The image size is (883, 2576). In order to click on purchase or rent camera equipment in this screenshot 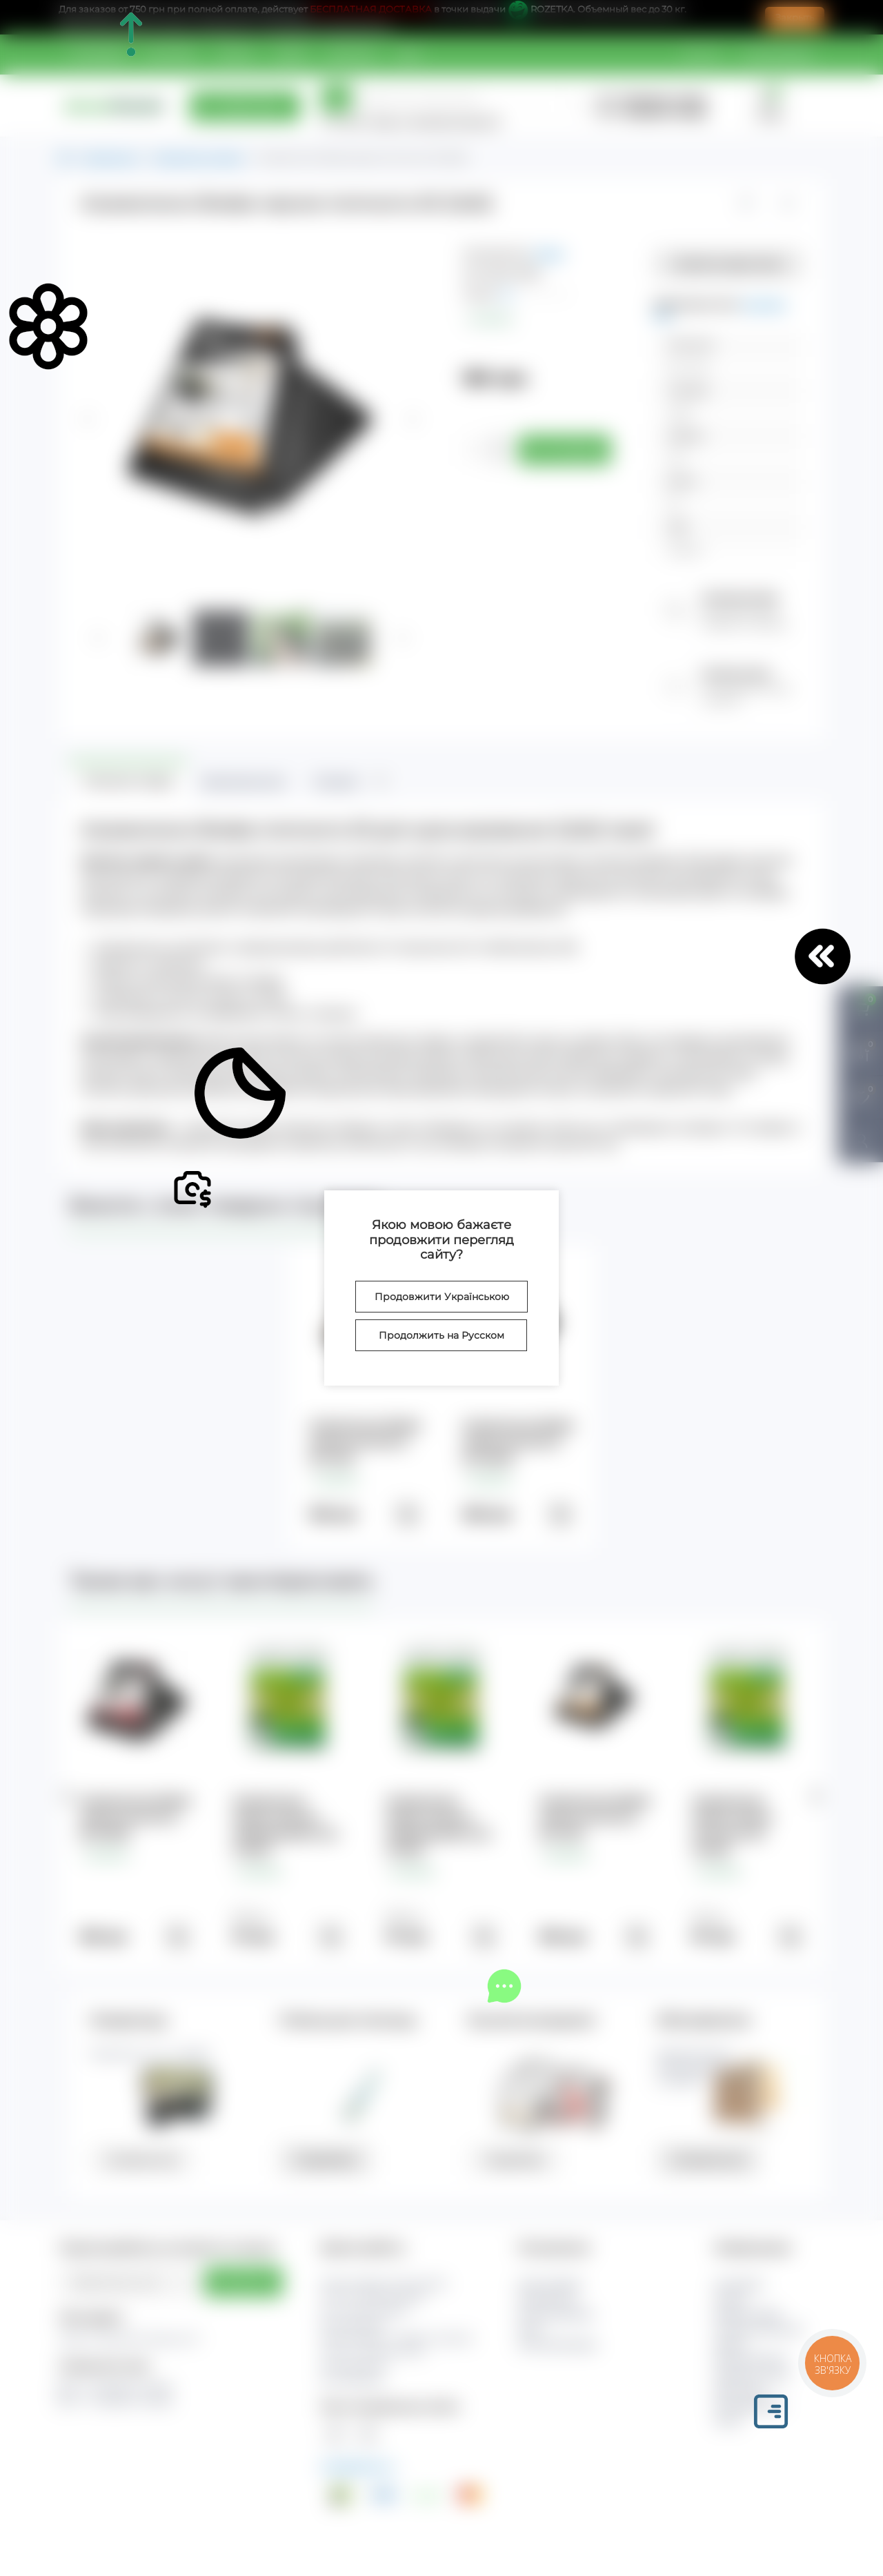, I will do `click(192, 1188)`.